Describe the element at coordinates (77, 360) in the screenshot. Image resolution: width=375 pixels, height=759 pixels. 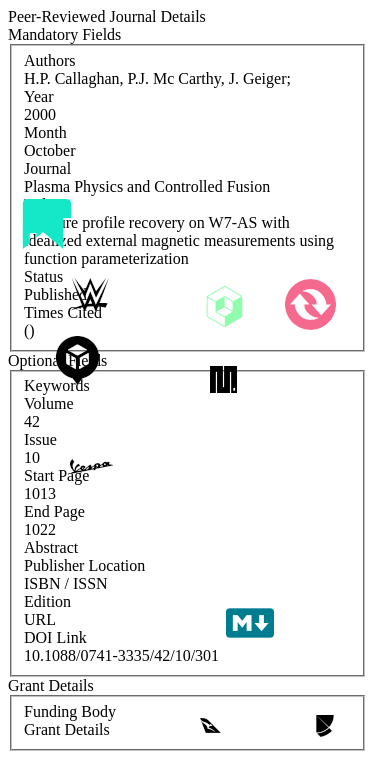
I see `open the AfterShip package tracking app` at that location.